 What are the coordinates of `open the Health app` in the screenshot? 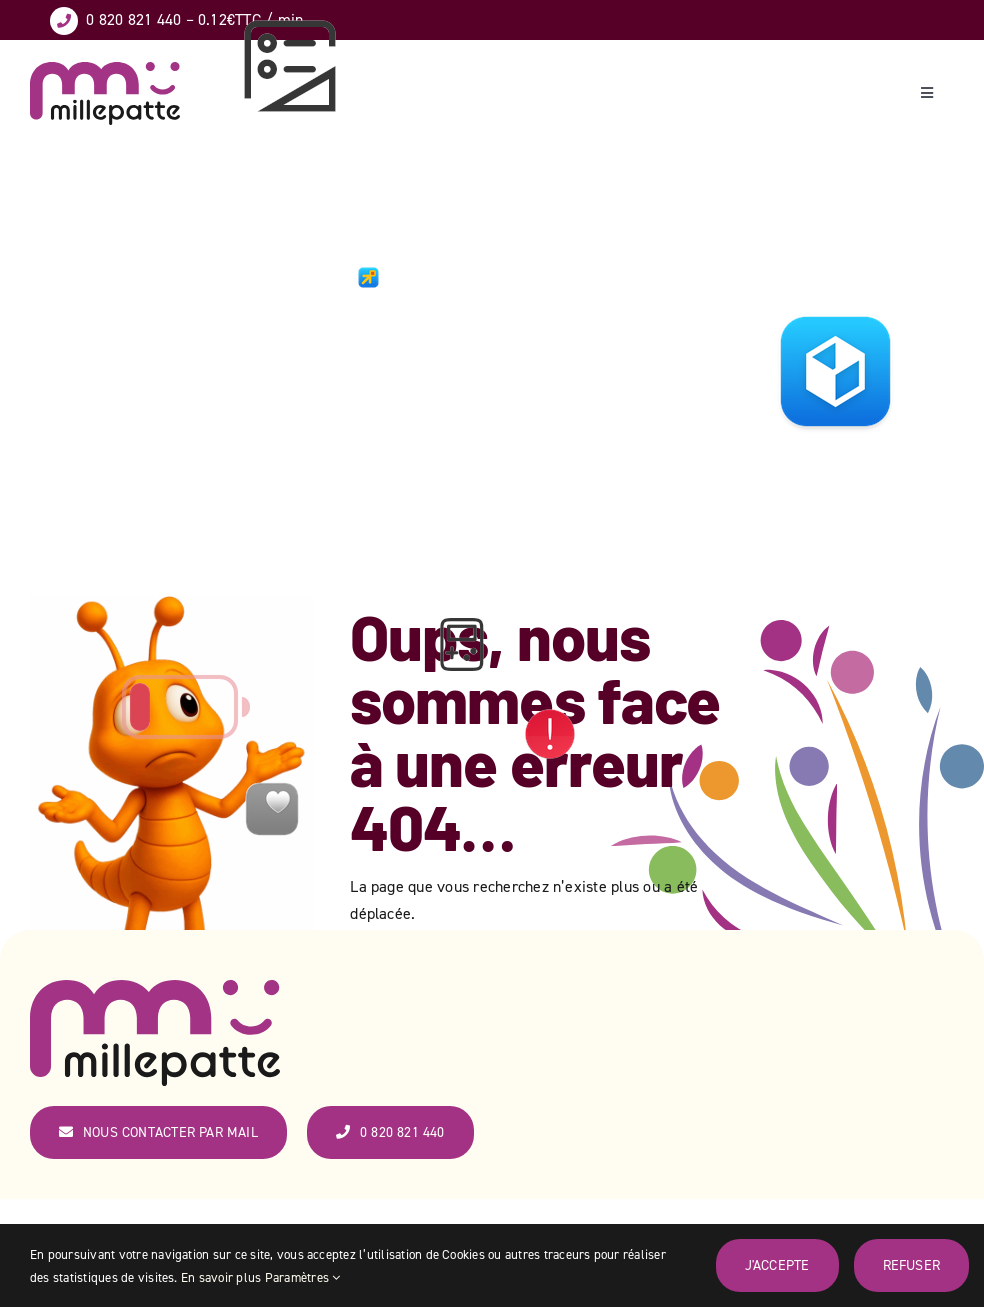 It's located at (272, 809).